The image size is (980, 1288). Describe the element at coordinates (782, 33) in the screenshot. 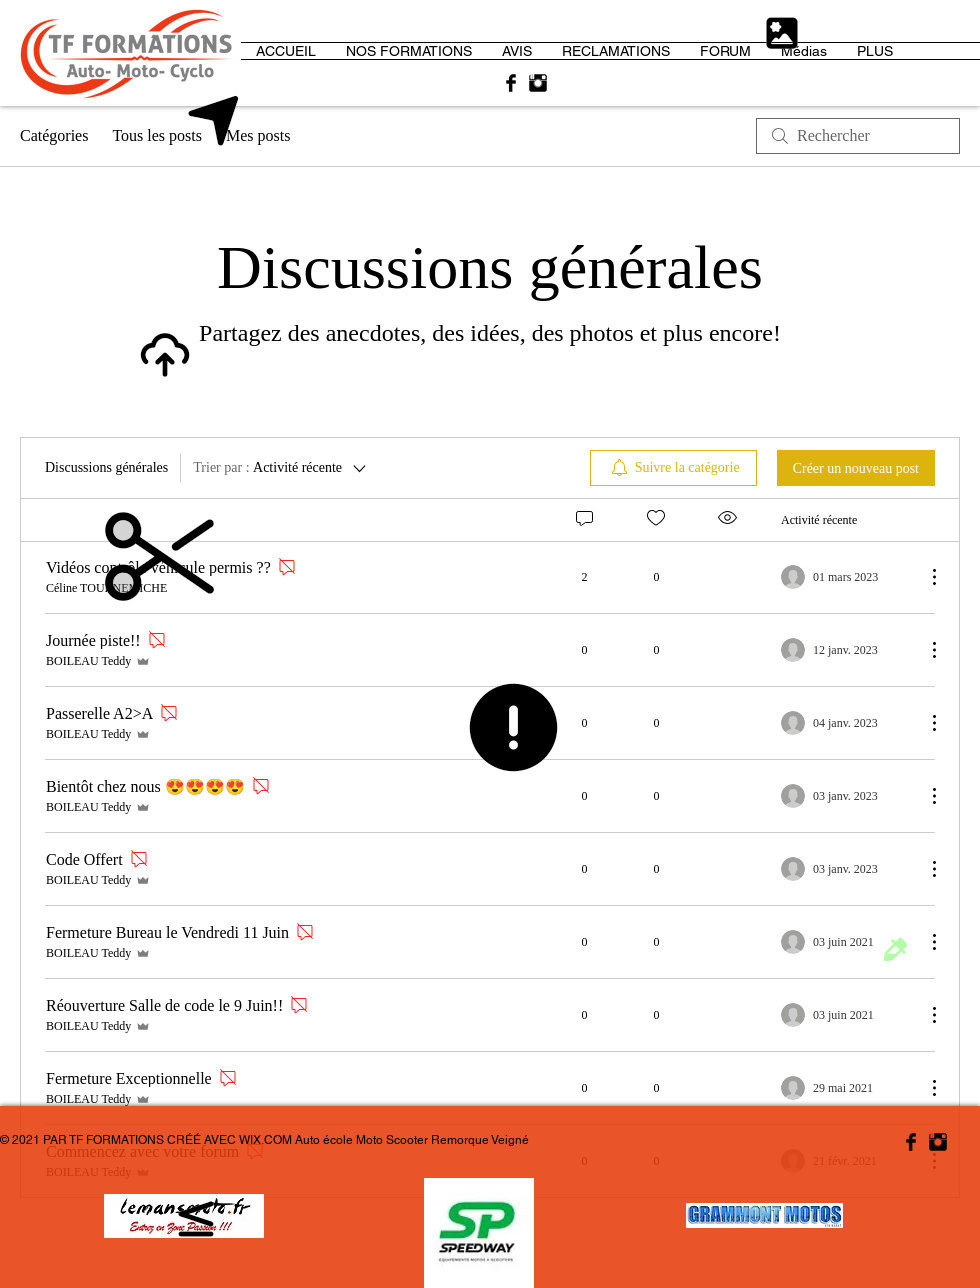

I see `add or upload an image` at that location.